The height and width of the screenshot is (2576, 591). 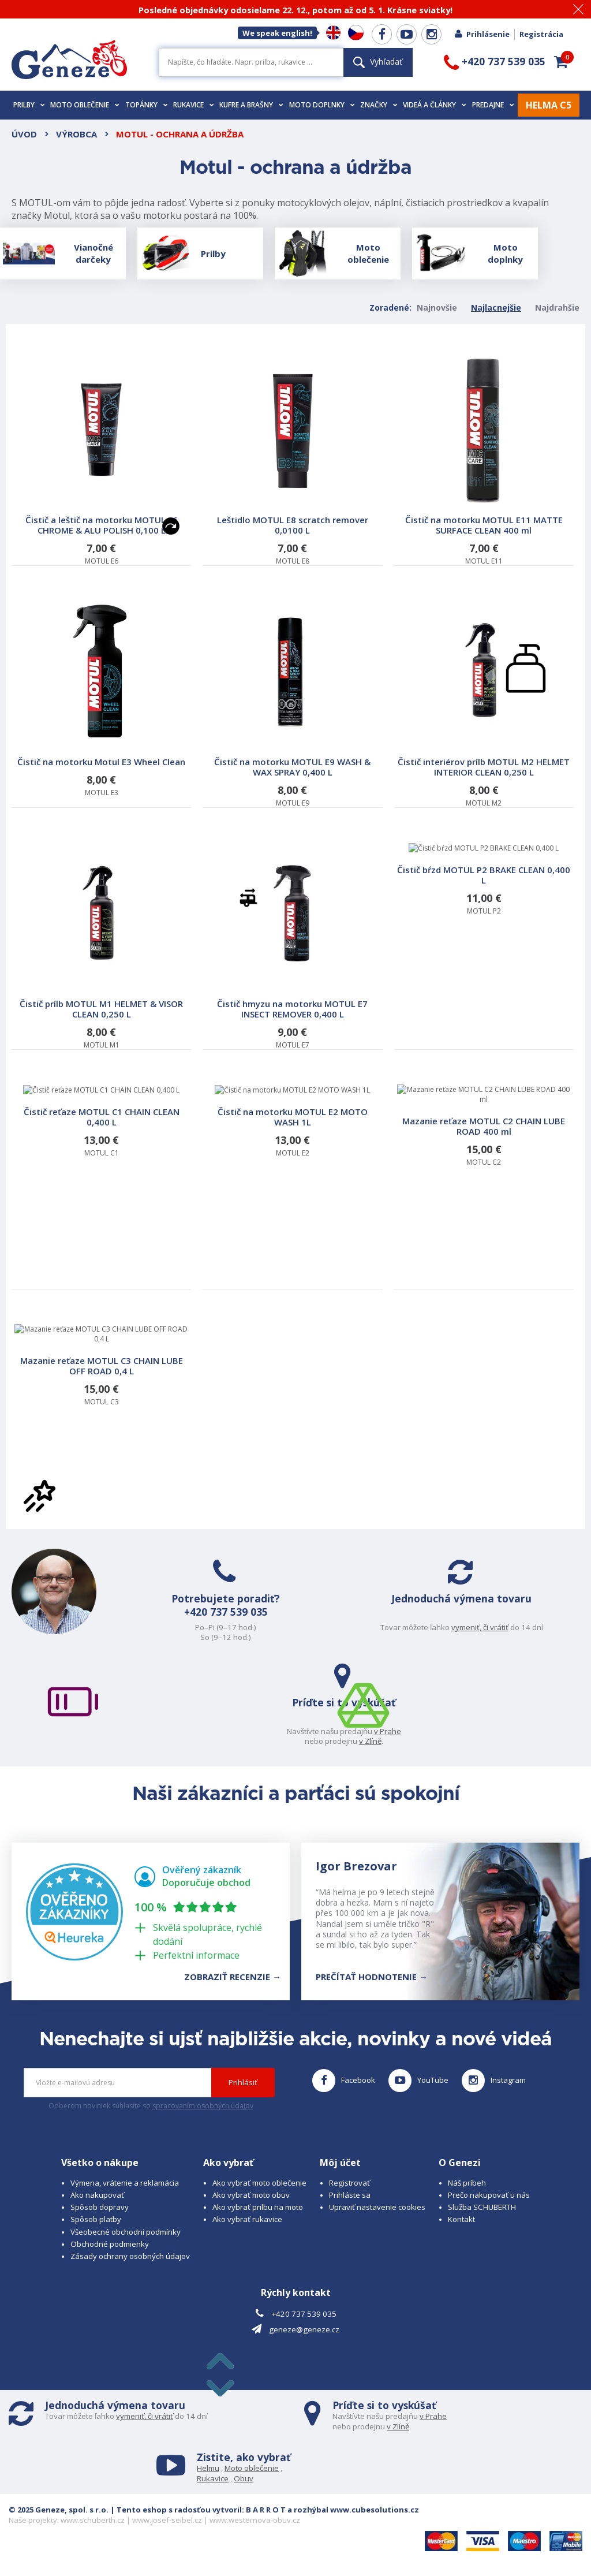 I want to click on access hand washing or hygiene instructions, so click(x=526, y=669).